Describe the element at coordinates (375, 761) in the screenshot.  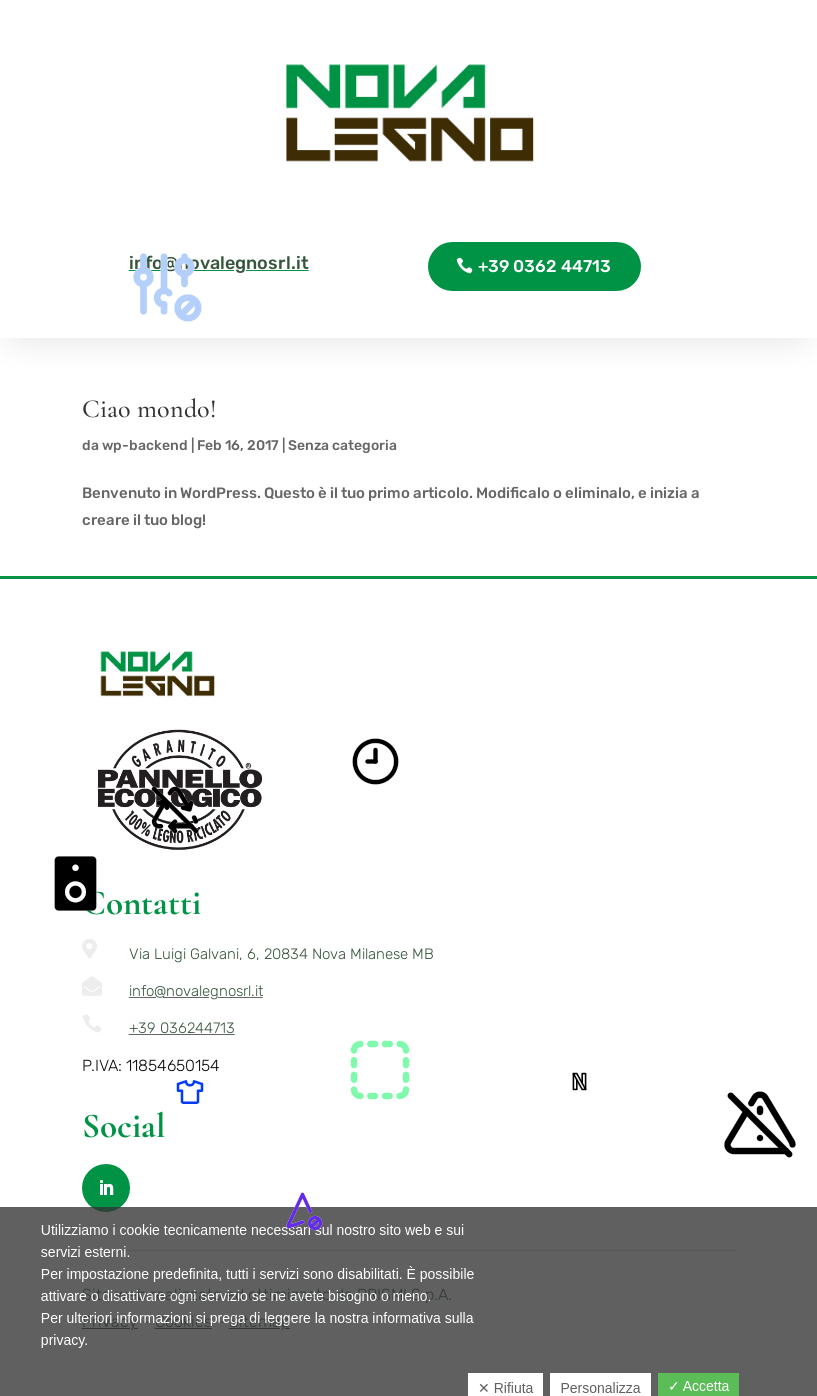
I see `view current time` at that location.